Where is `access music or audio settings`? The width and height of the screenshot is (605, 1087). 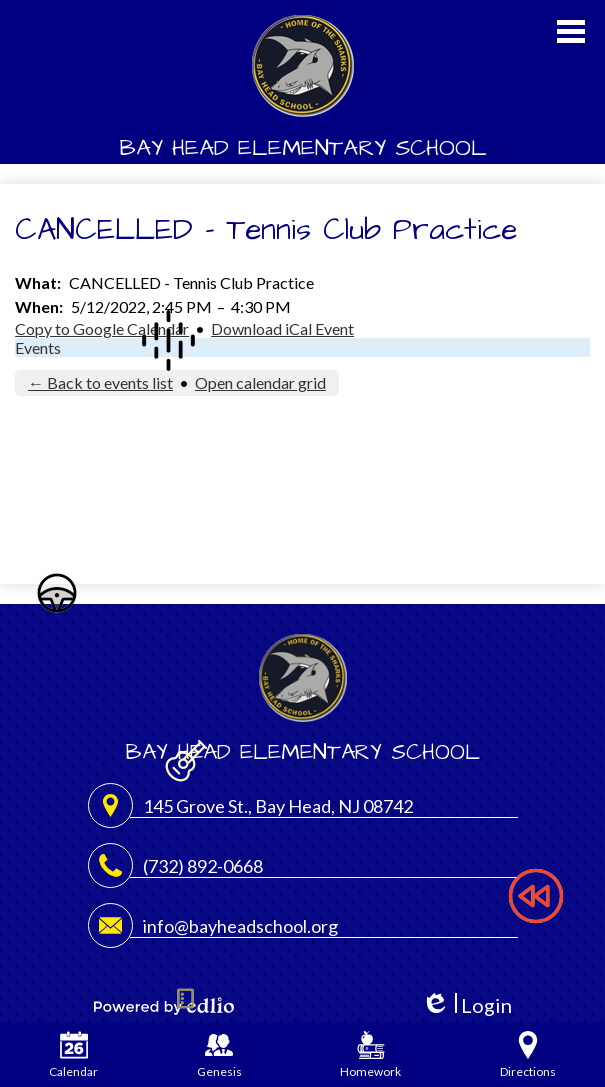 access music or audio settings is located at coordinates (186, 761).